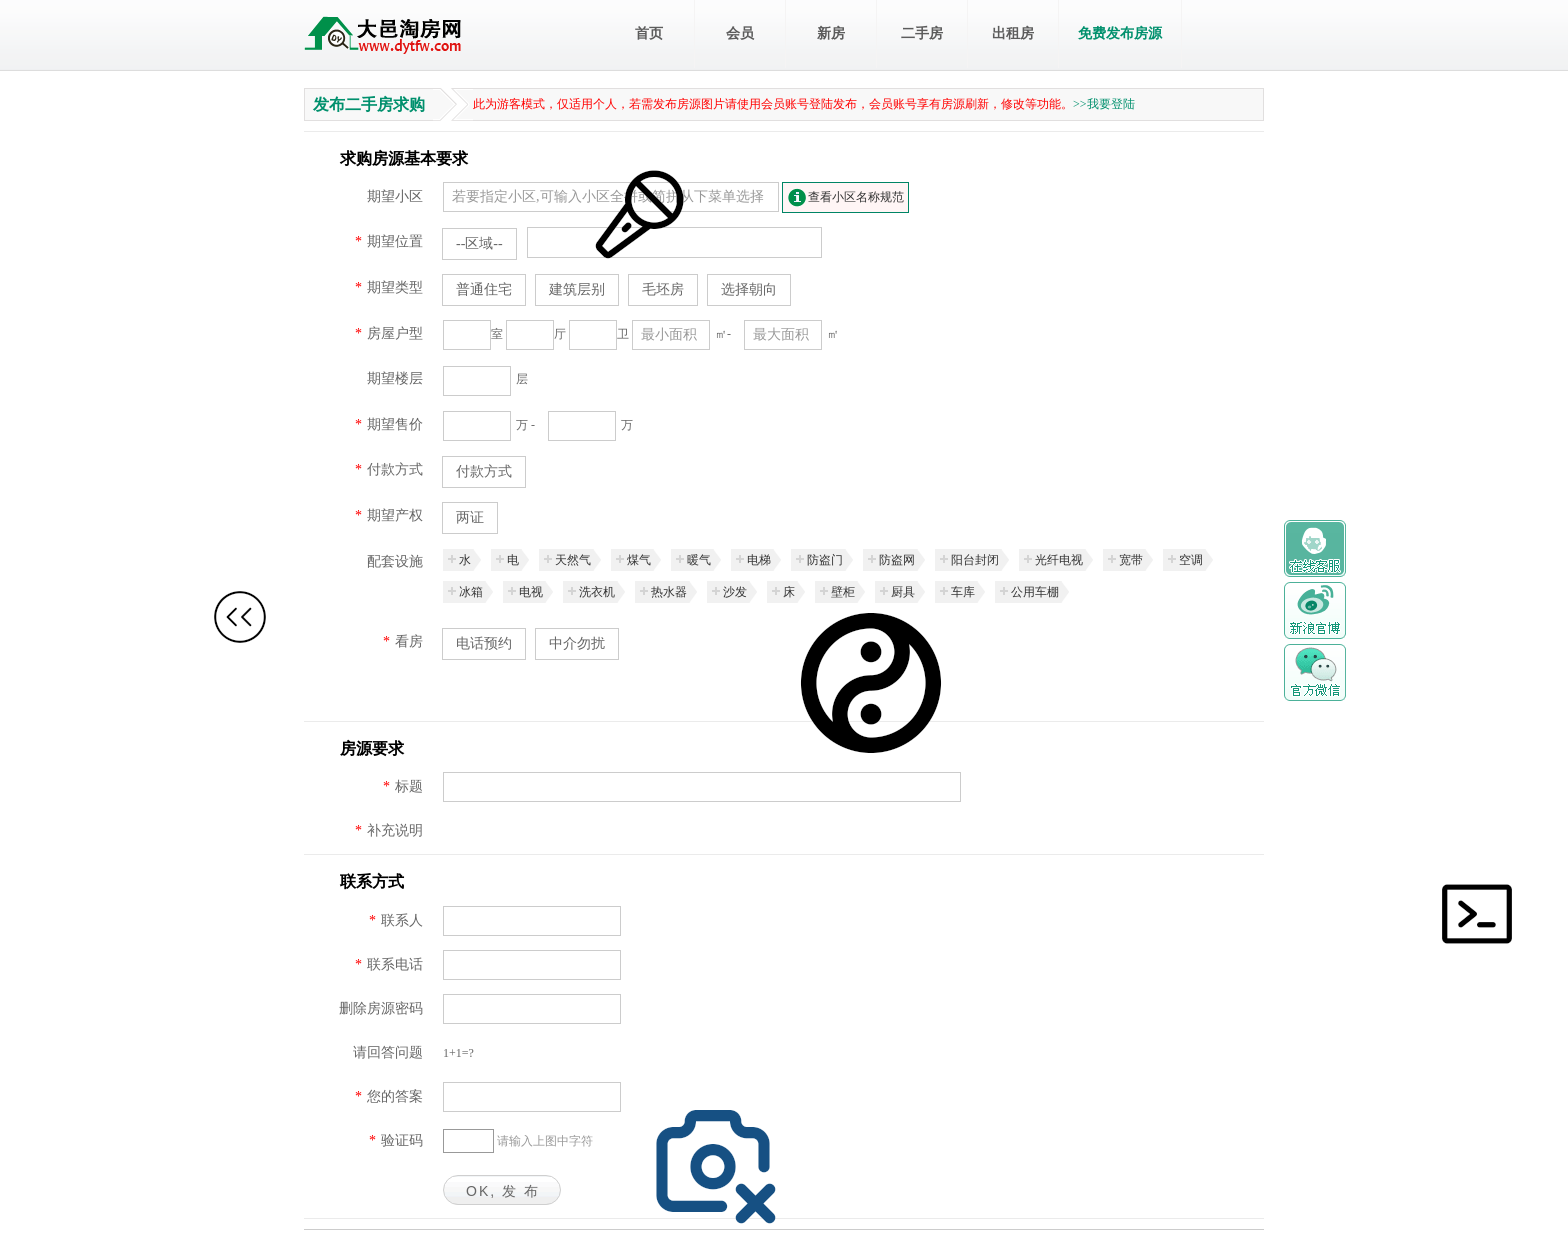 The height and width of the screenshot is (1238, 1568). Describe the element at coordinates (1477, 914) in the screenshot. I see `open terminal or command line interface` at that location.